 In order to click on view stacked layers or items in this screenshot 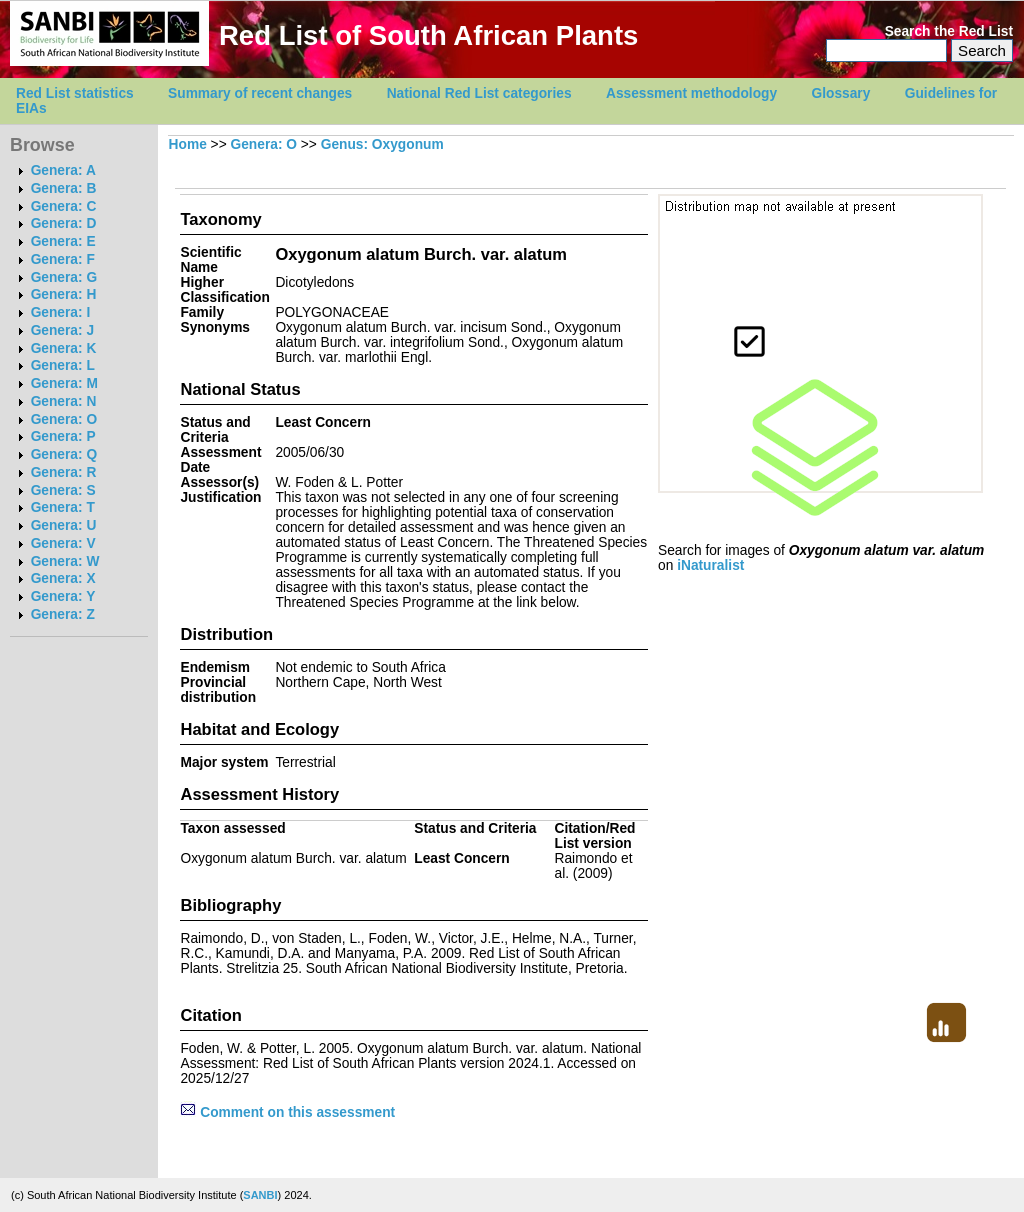, I will do `click(815, 446)`.